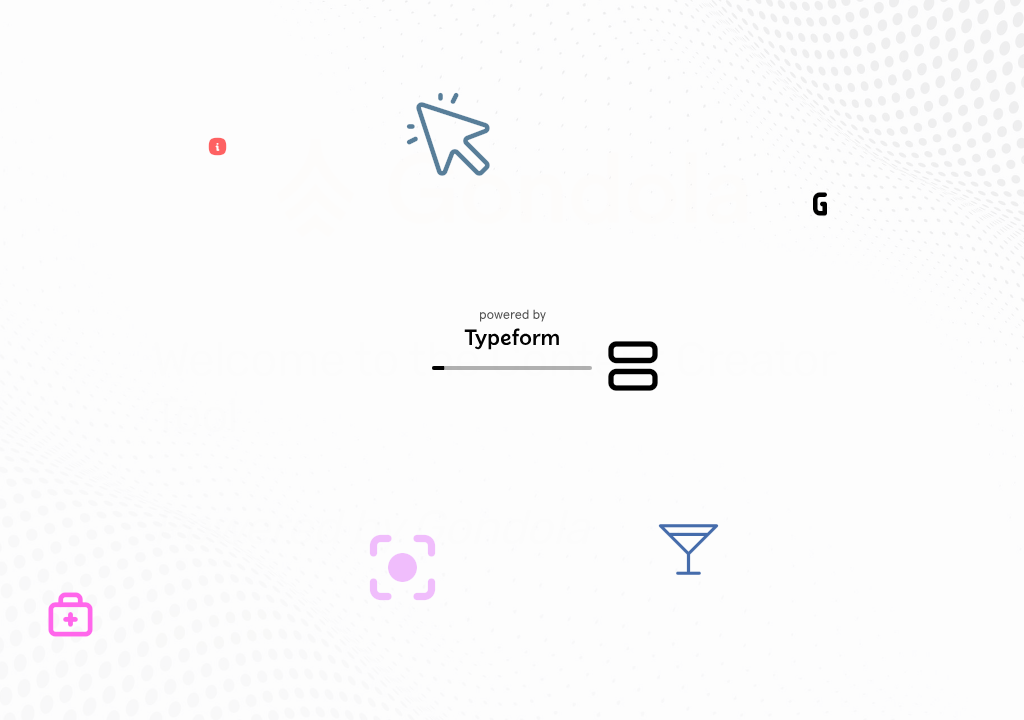 Image resolution: width=1024 pixels, height=720 pixels. Describe the element at coordinates (217, 146) in the screenshot. I see `view more information or details` at that location.